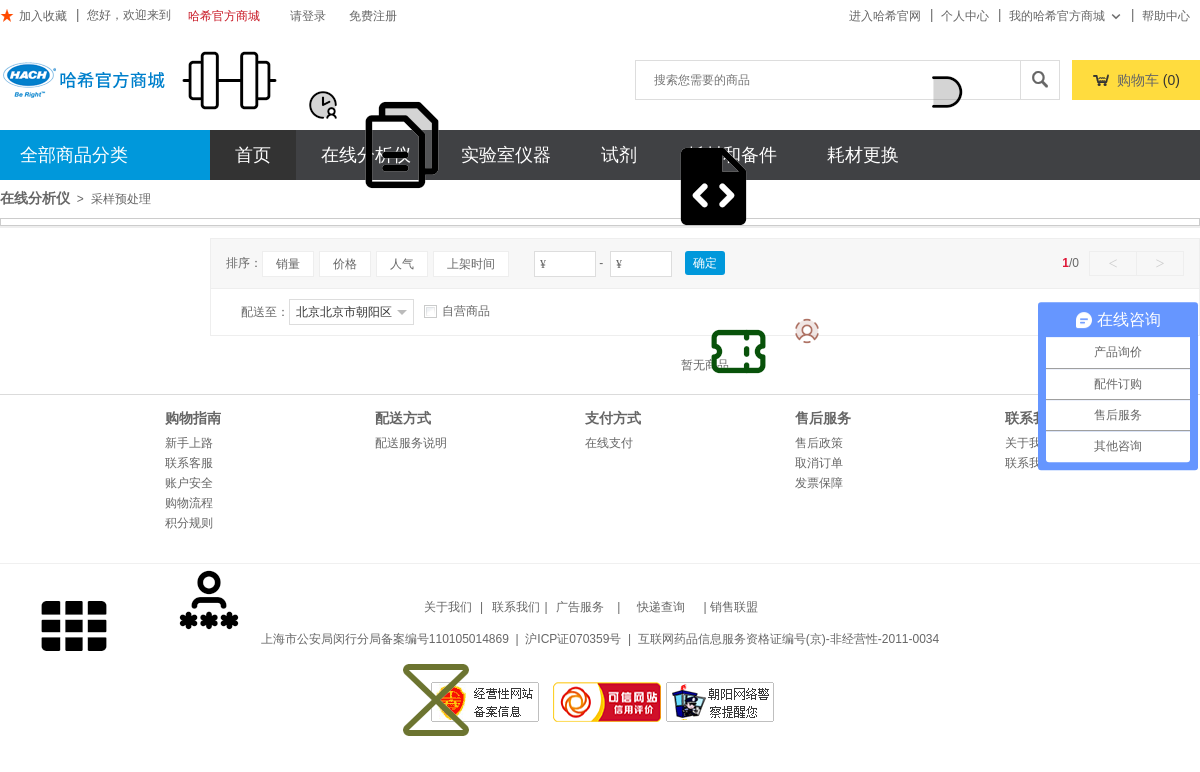 Image resolution: width=1200 pixels, height=772 pixels. Describe the element at coordinates (807, 331) in the screenshot. I see `incomplete or pending user profile` at that location.